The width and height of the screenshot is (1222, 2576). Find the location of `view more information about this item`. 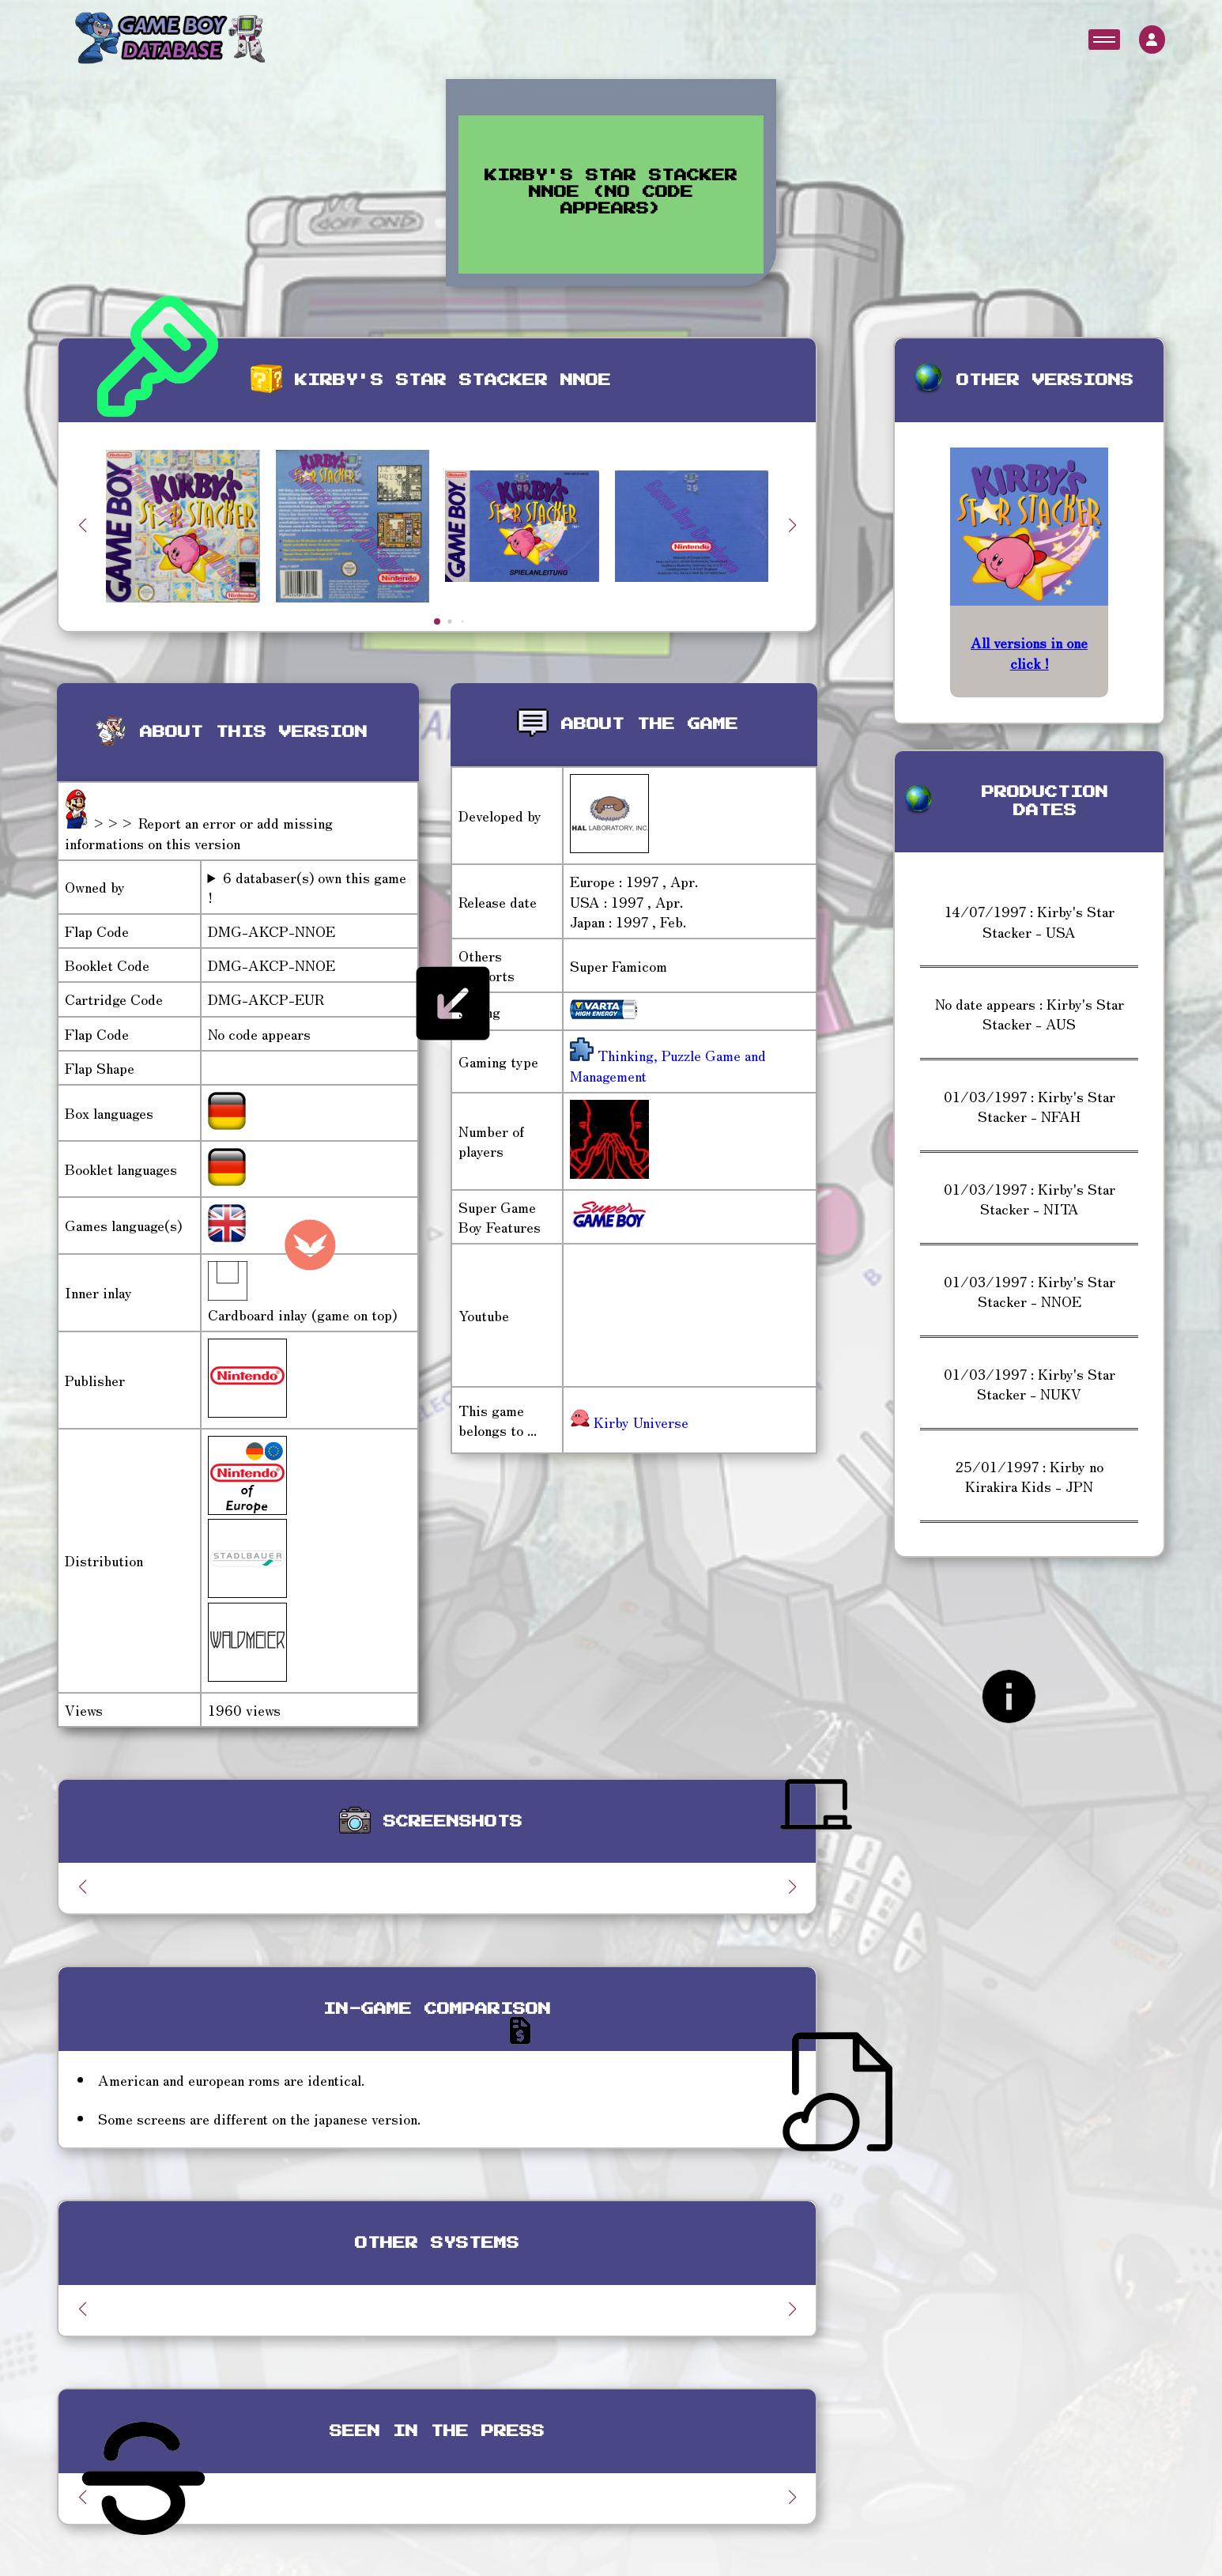

view more information about this item is located at coordinates (1009, 1696).